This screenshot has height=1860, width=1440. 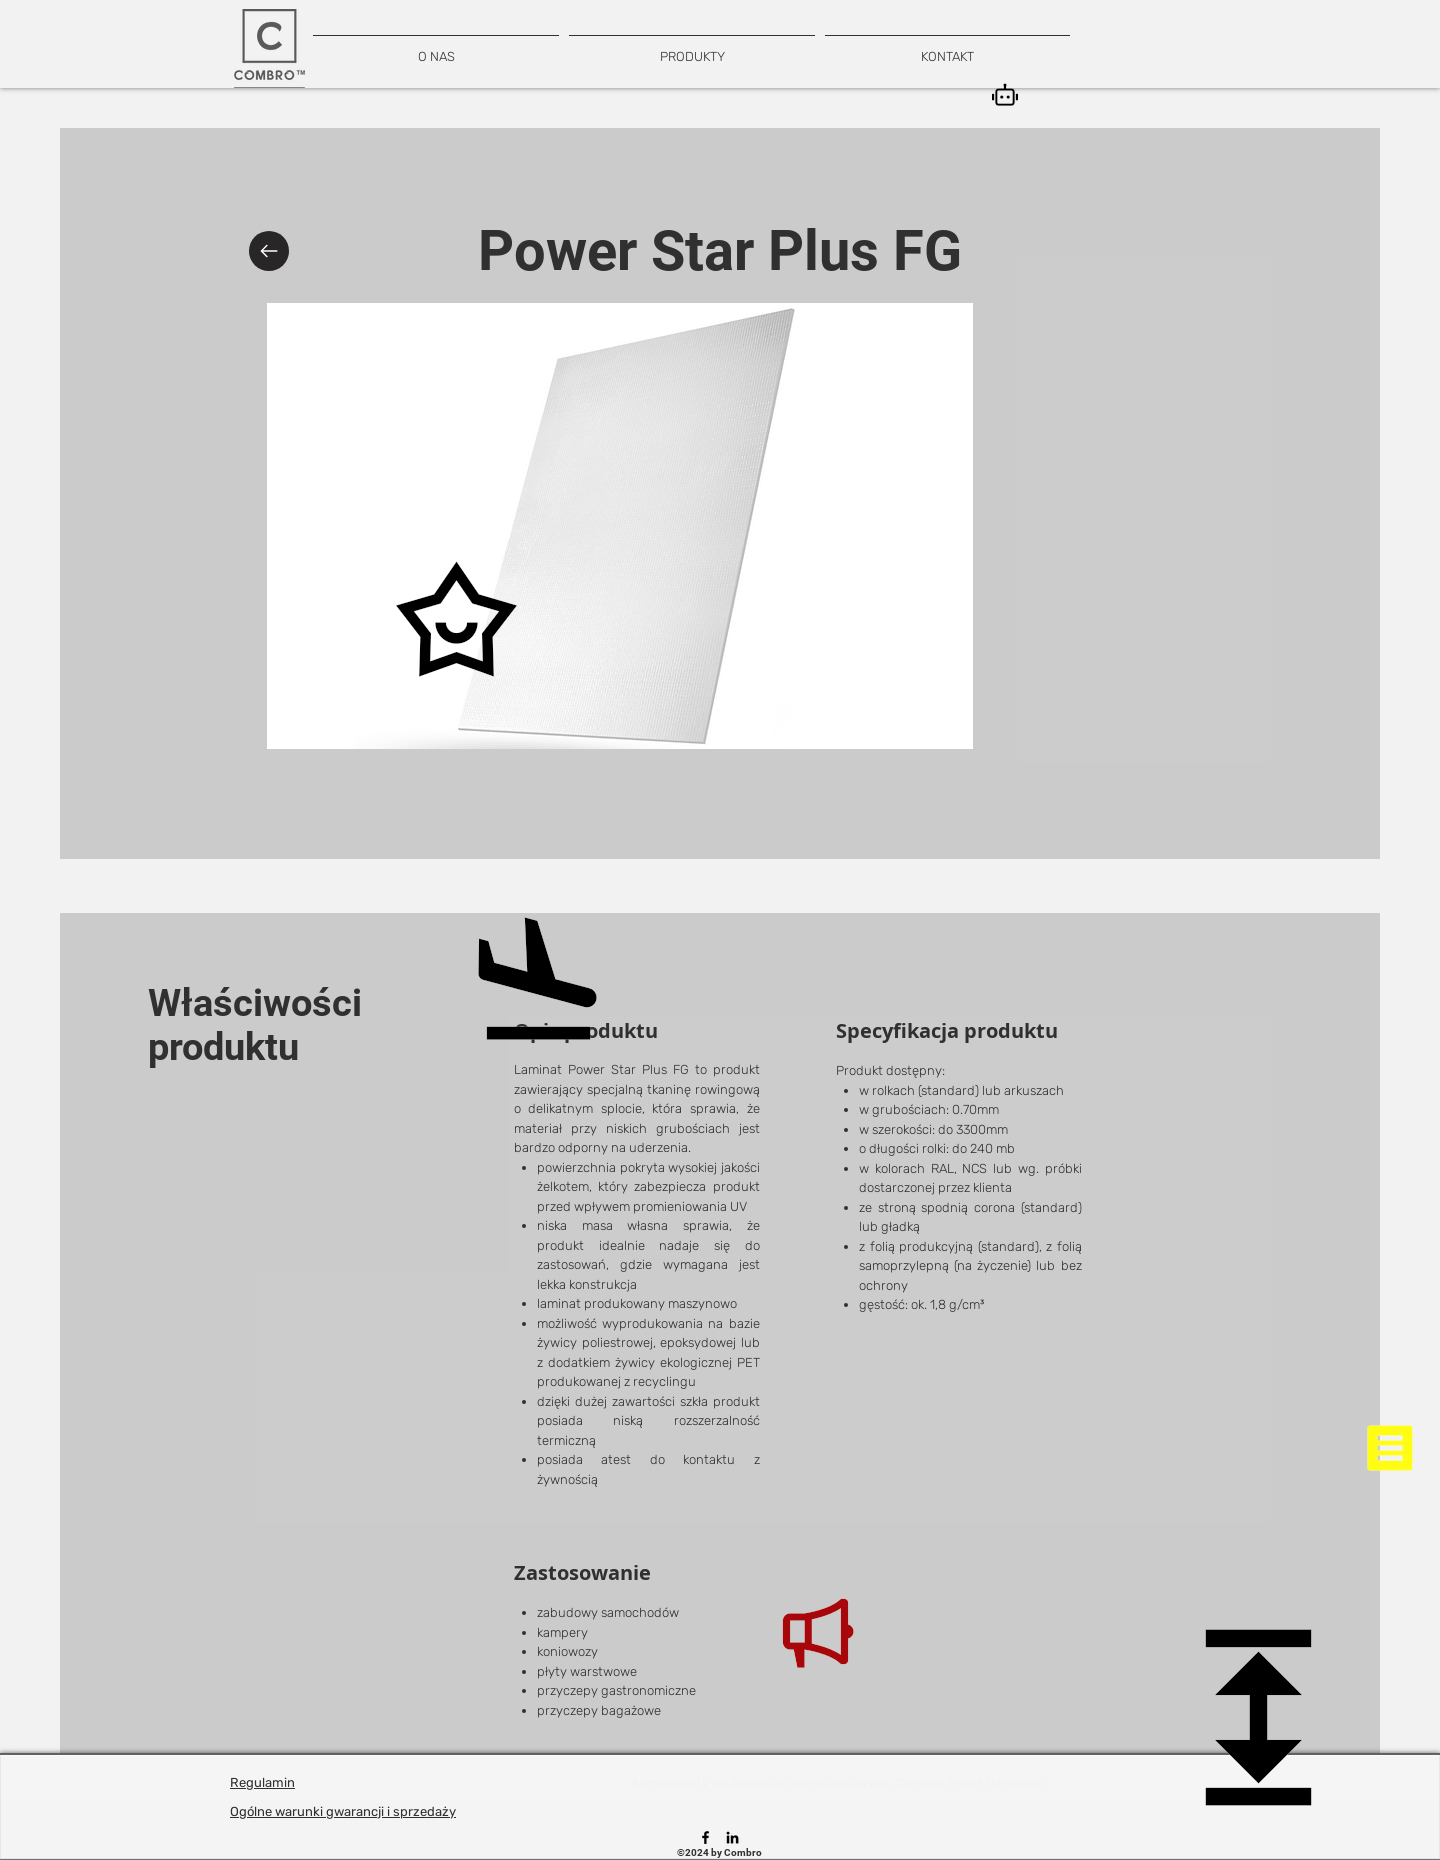 What do you see at coordinates (1390, 1448) in the screenshot?
I see `switch to horizontal layout view` at bounding box center [1390, 1448].